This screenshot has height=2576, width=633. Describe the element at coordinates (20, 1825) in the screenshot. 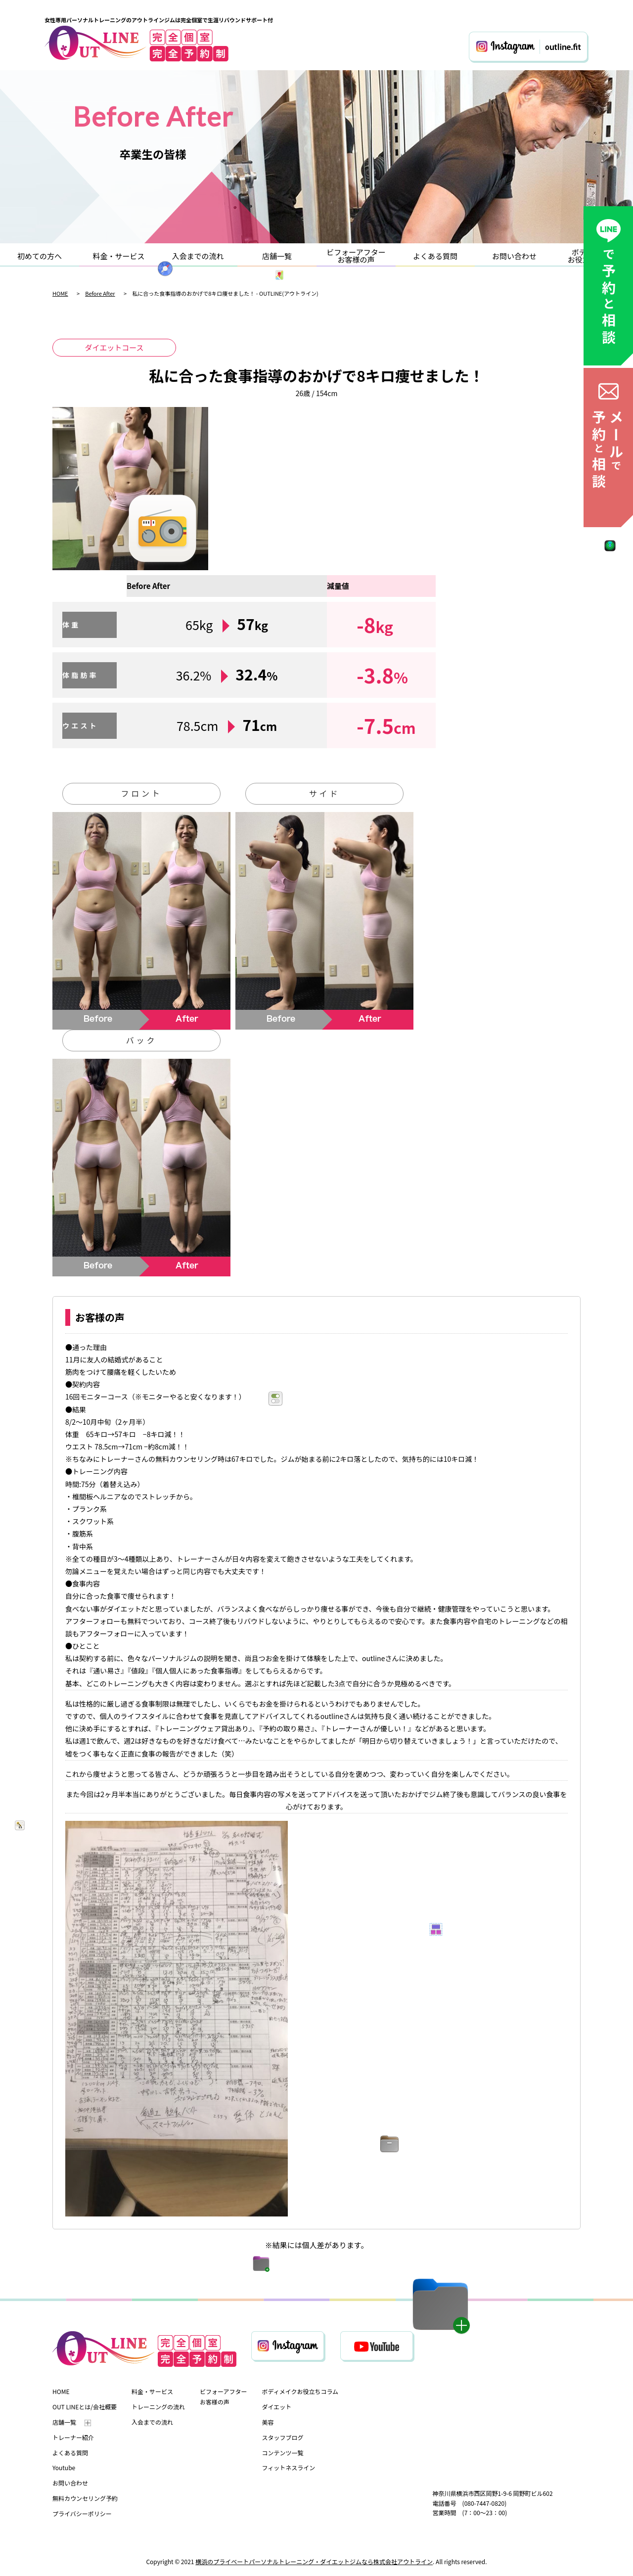

I see `open GNOME Builder development environment` at that location.